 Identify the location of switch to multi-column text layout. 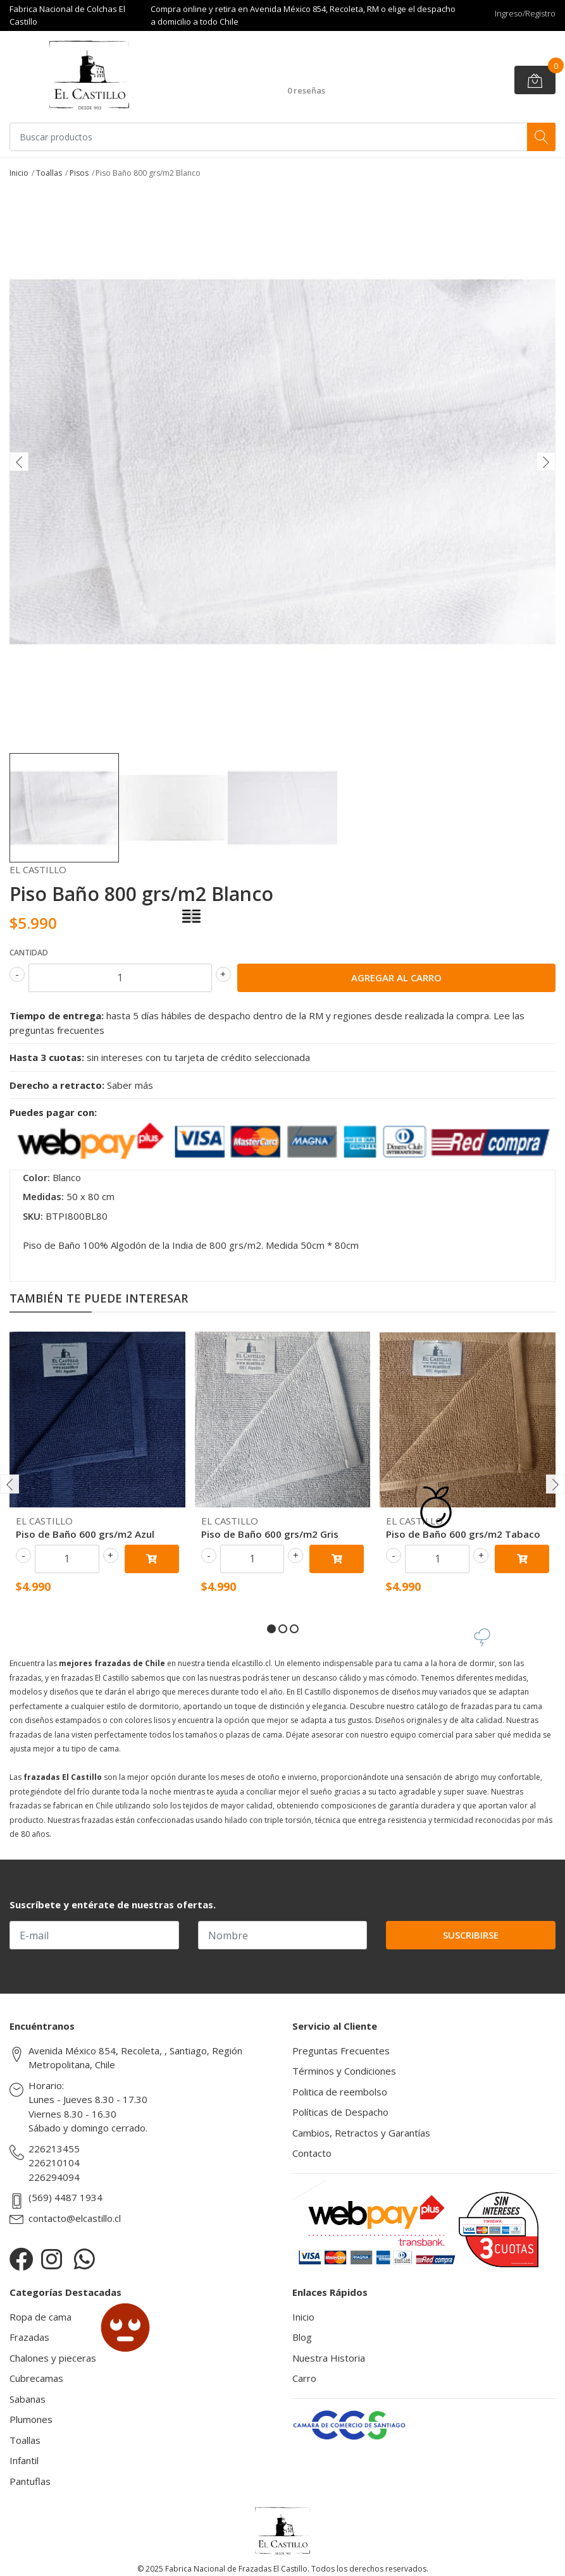
(191, 916).